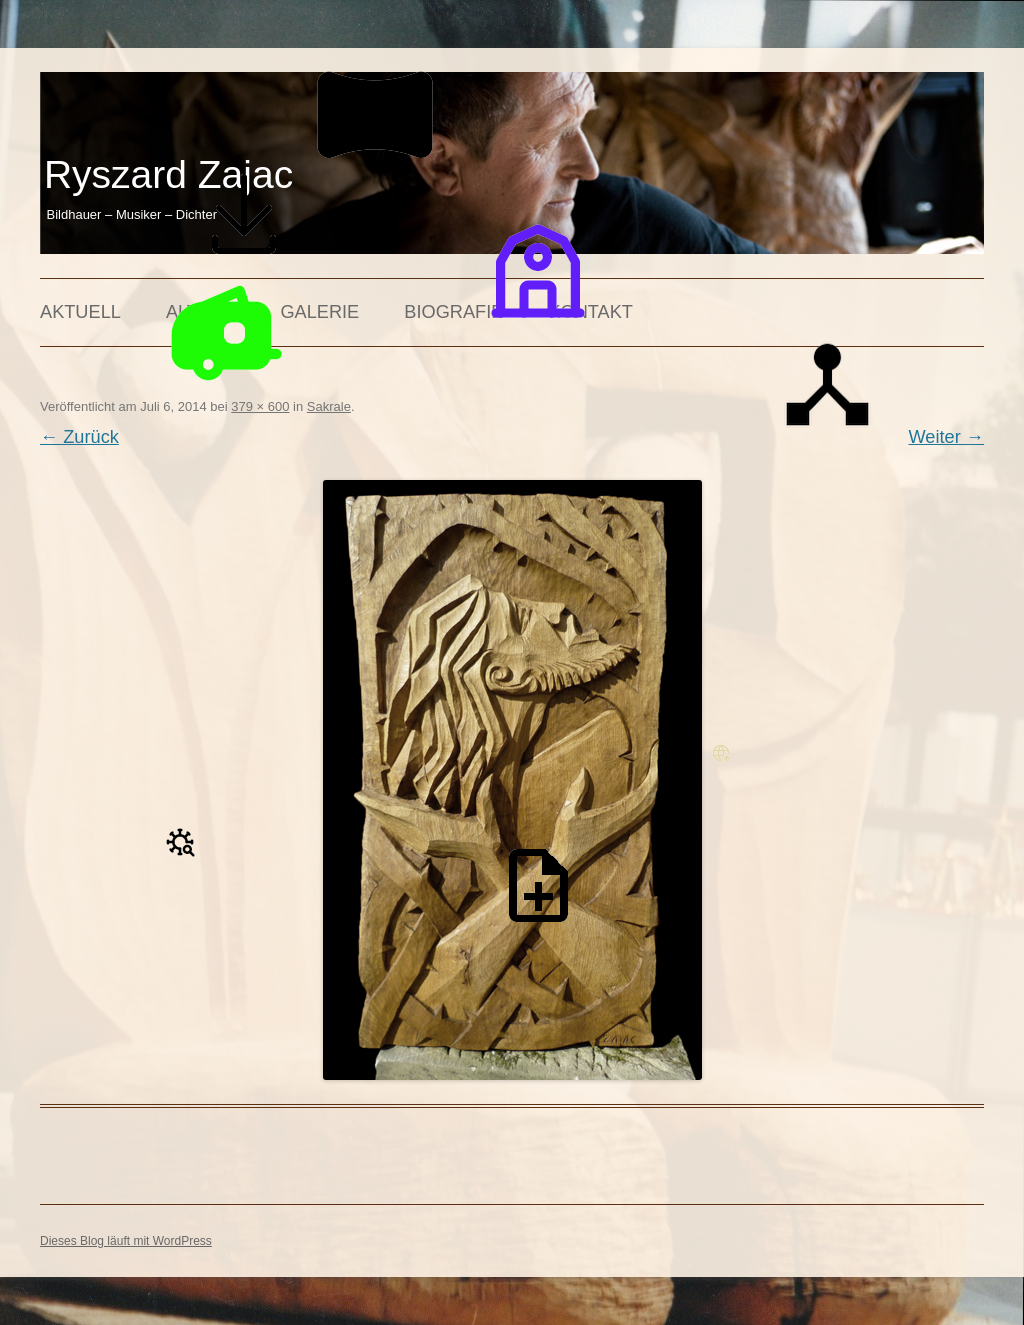  What do you see at coordinates (244, 214) in the screenshot?
I see `download a file or content` at bounding box center [244, 214].